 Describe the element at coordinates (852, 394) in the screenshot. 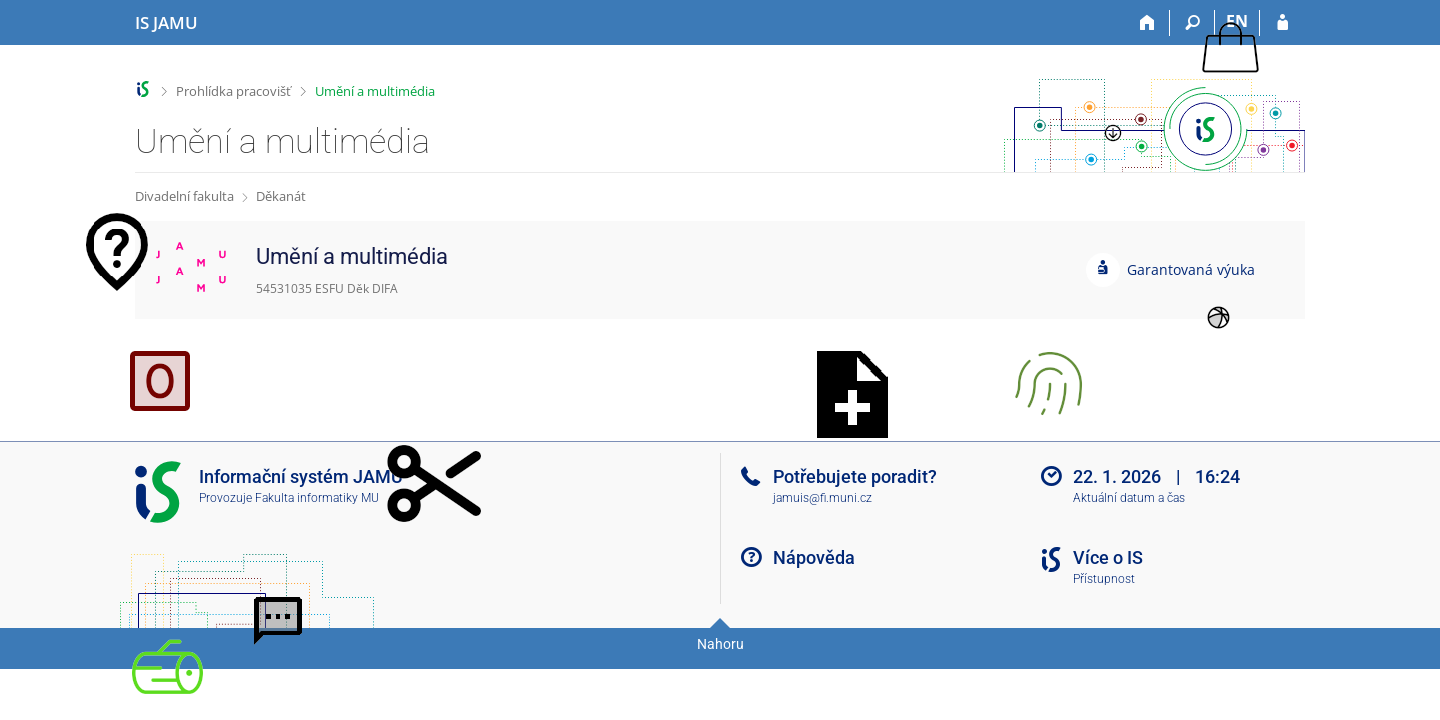

I see `create a new note or document` at that location.